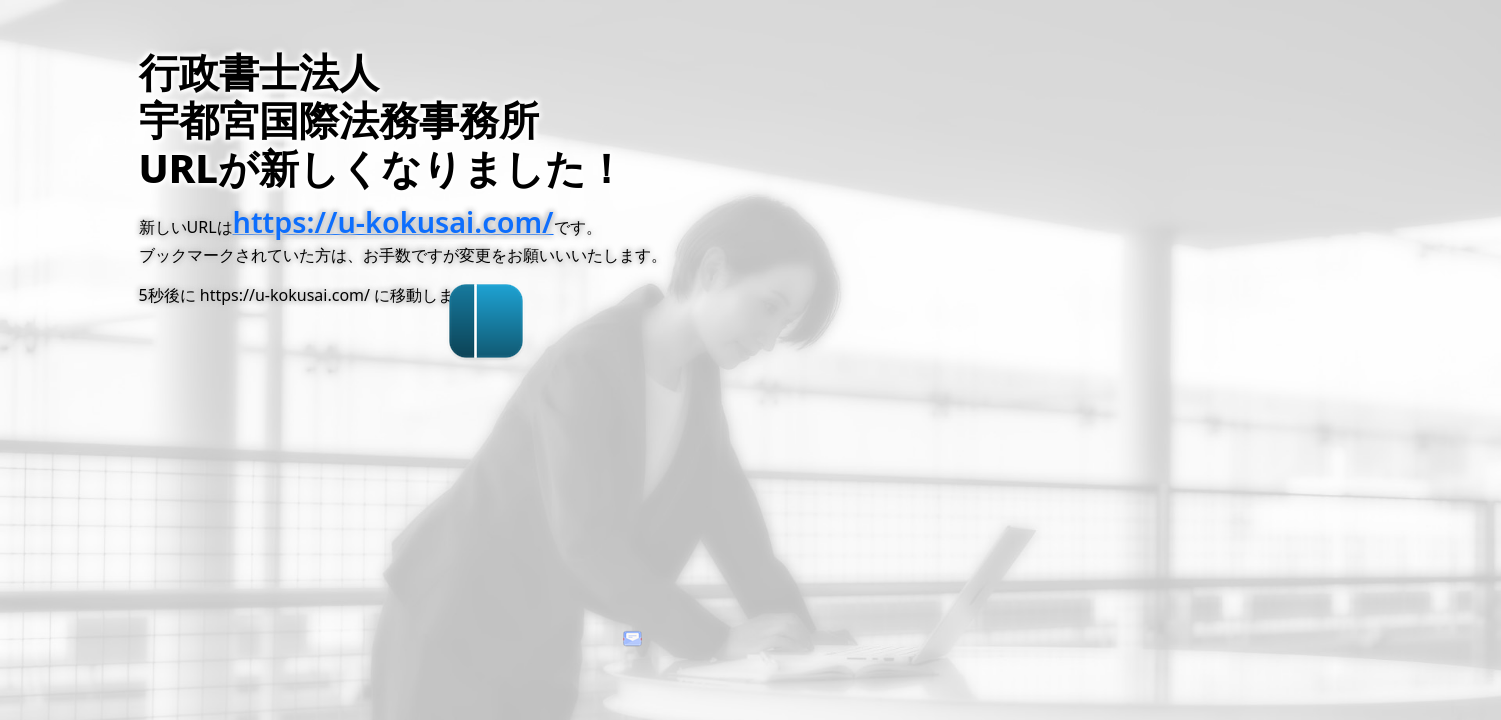  What do you see at coordinates (486, 321) in the screenshot?
I see `open shotcut video editor` at bounding box center [486, 321].